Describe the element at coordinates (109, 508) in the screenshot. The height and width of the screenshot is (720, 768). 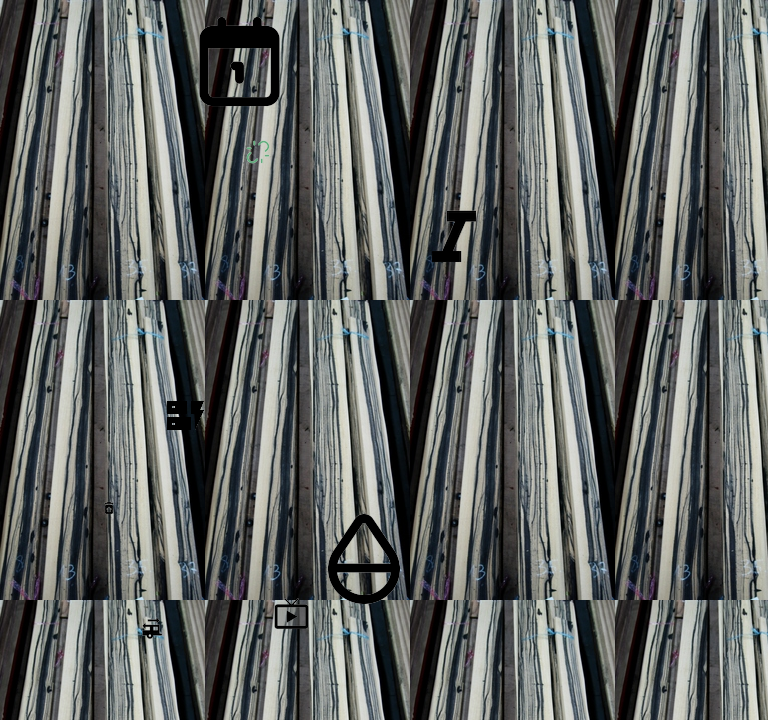
I see `restore a deleted item from trash` at that location.